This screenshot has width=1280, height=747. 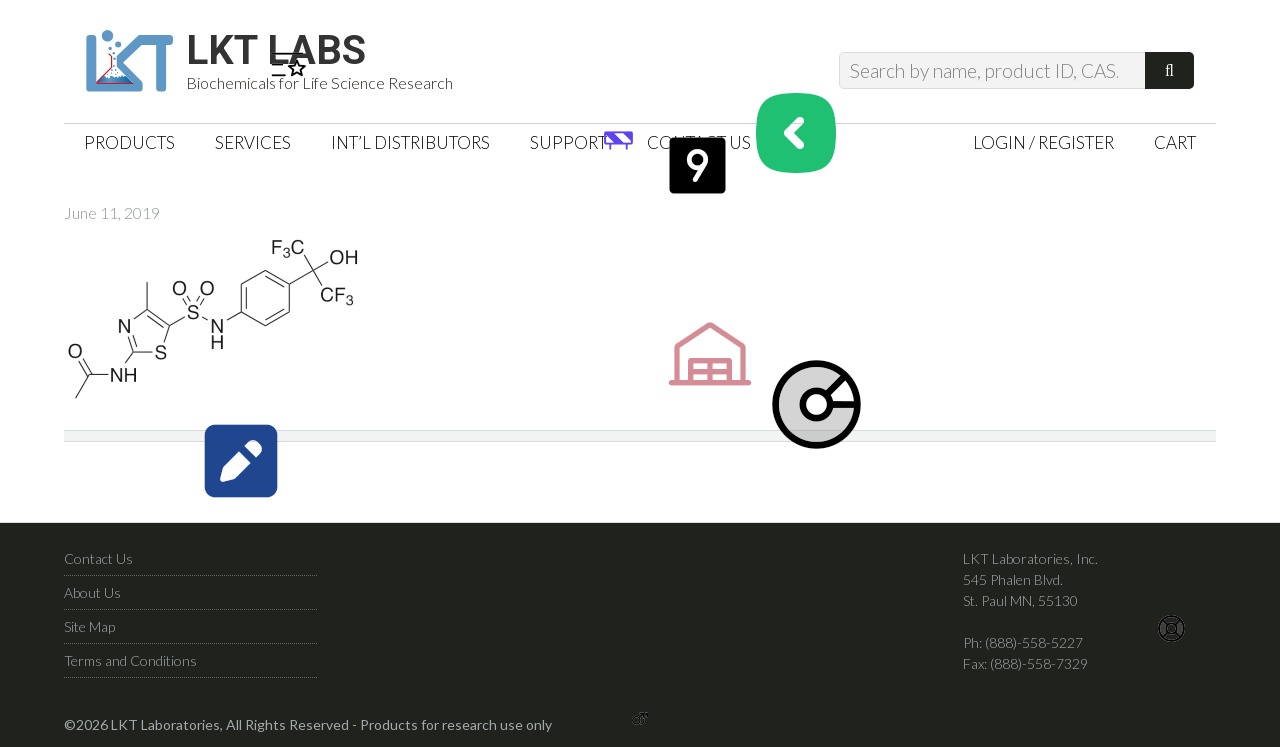 What do you see at coordinates (287, 64) in the screenshot?
I see `view your favorites list` at bounding box center [287, 64].